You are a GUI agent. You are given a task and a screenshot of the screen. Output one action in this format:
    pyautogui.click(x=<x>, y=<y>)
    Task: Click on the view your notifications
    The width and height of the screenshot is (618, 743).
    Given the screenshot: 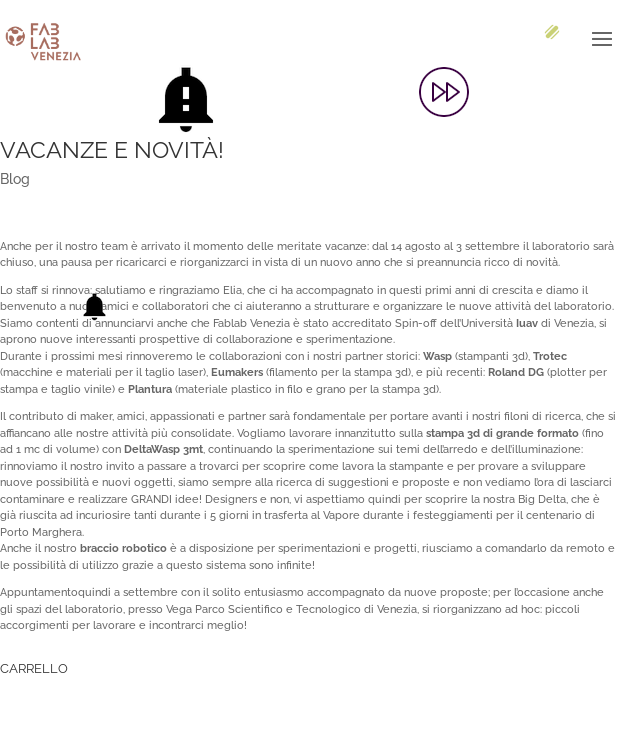 What is the action you would take?
    pyautogui.click(x=94, y=306)
    